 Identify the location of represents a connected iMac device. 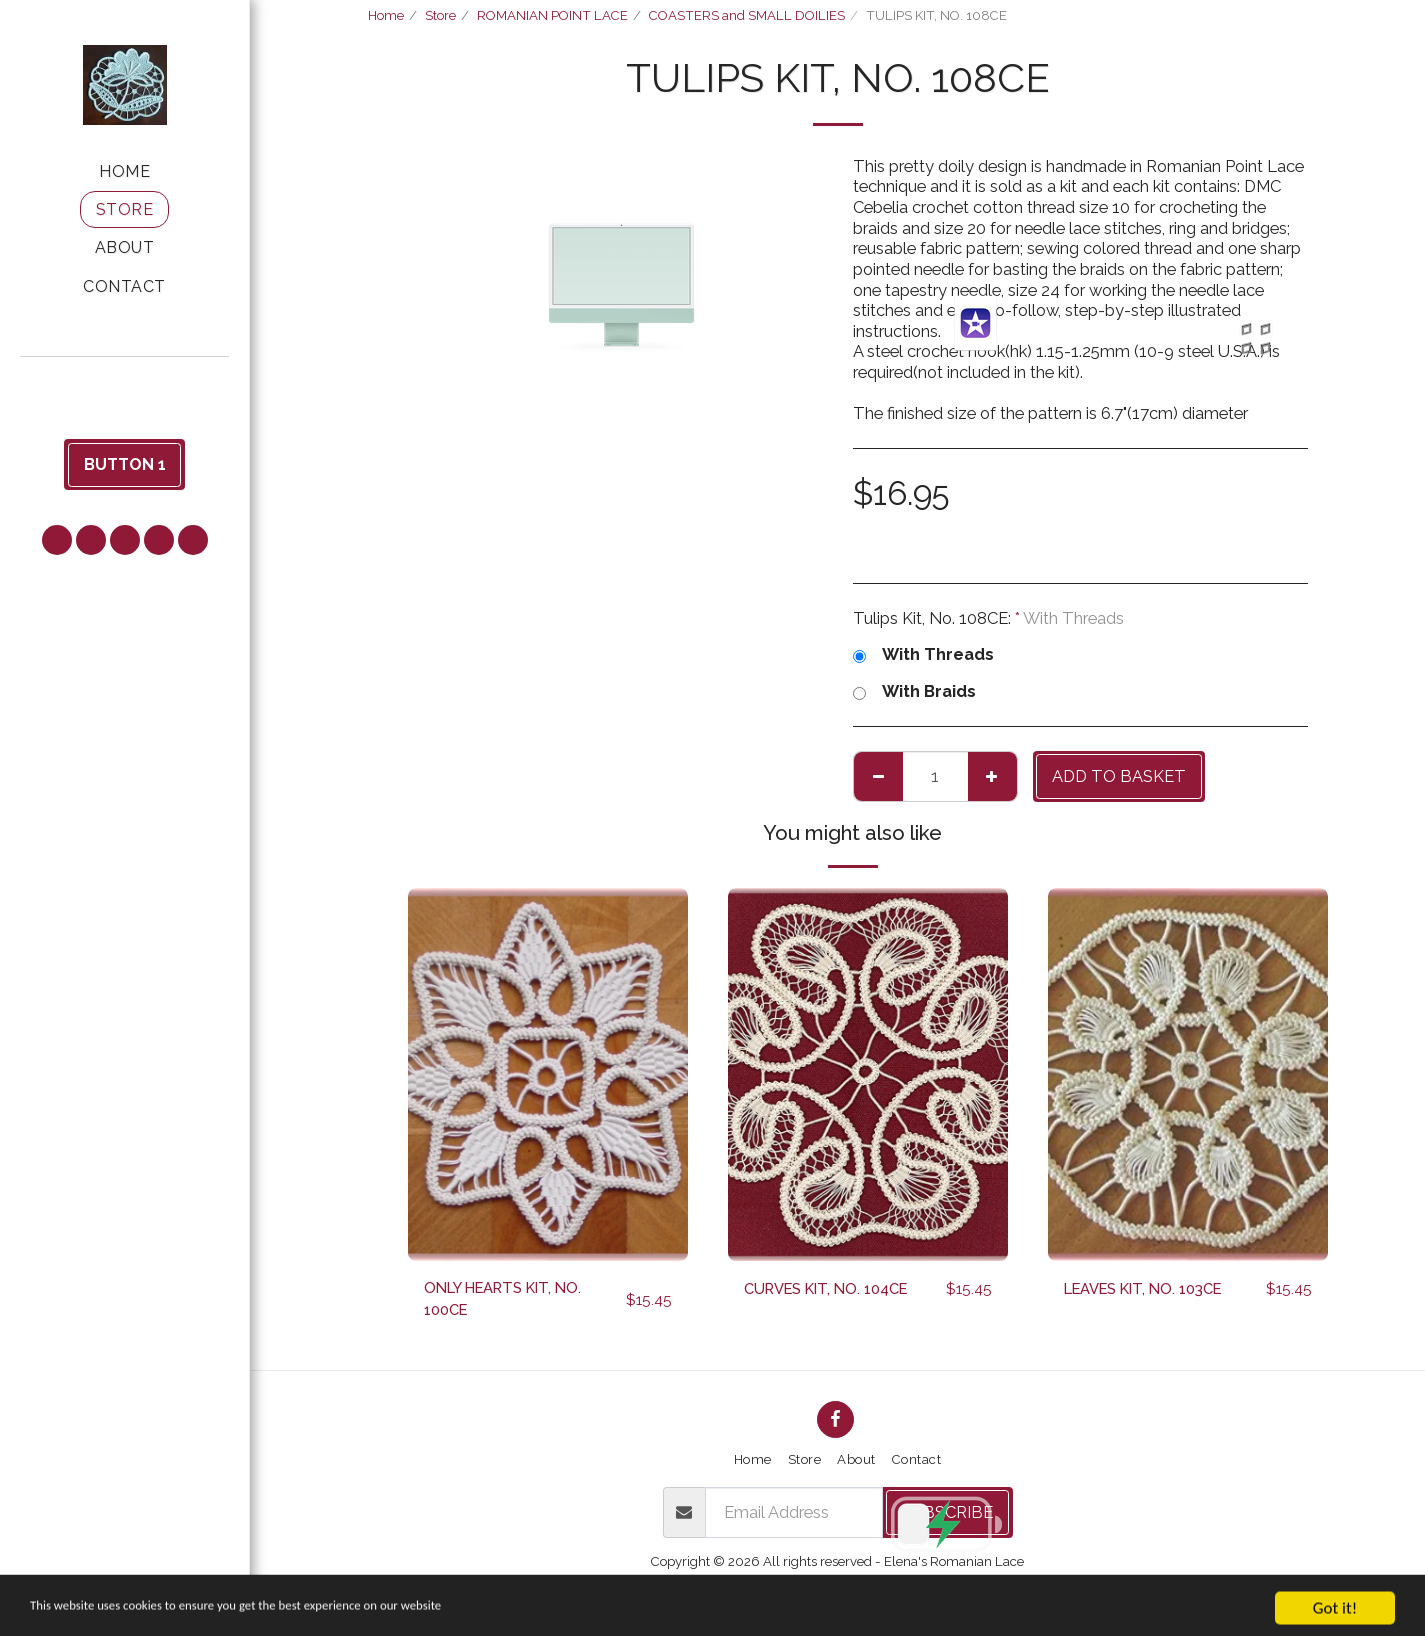
(621, 282).